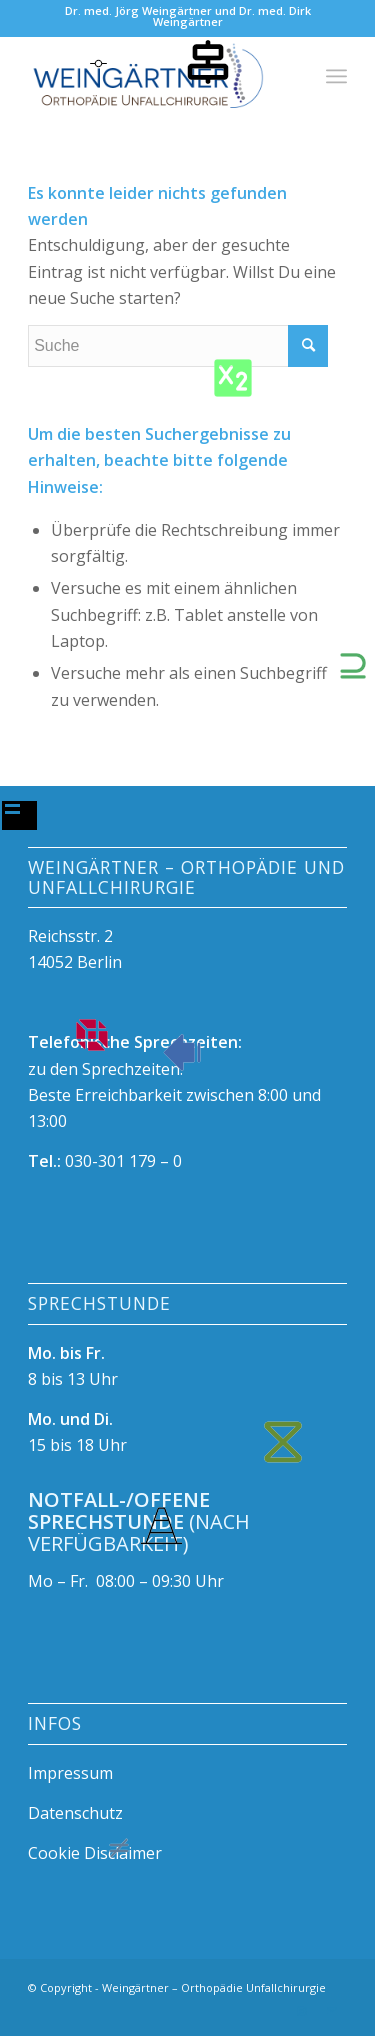 This screenshot has width=375, height=2036. Describe the element at coordinates (19, 815) in the screenshot. I see `view featured playlist` at that location.